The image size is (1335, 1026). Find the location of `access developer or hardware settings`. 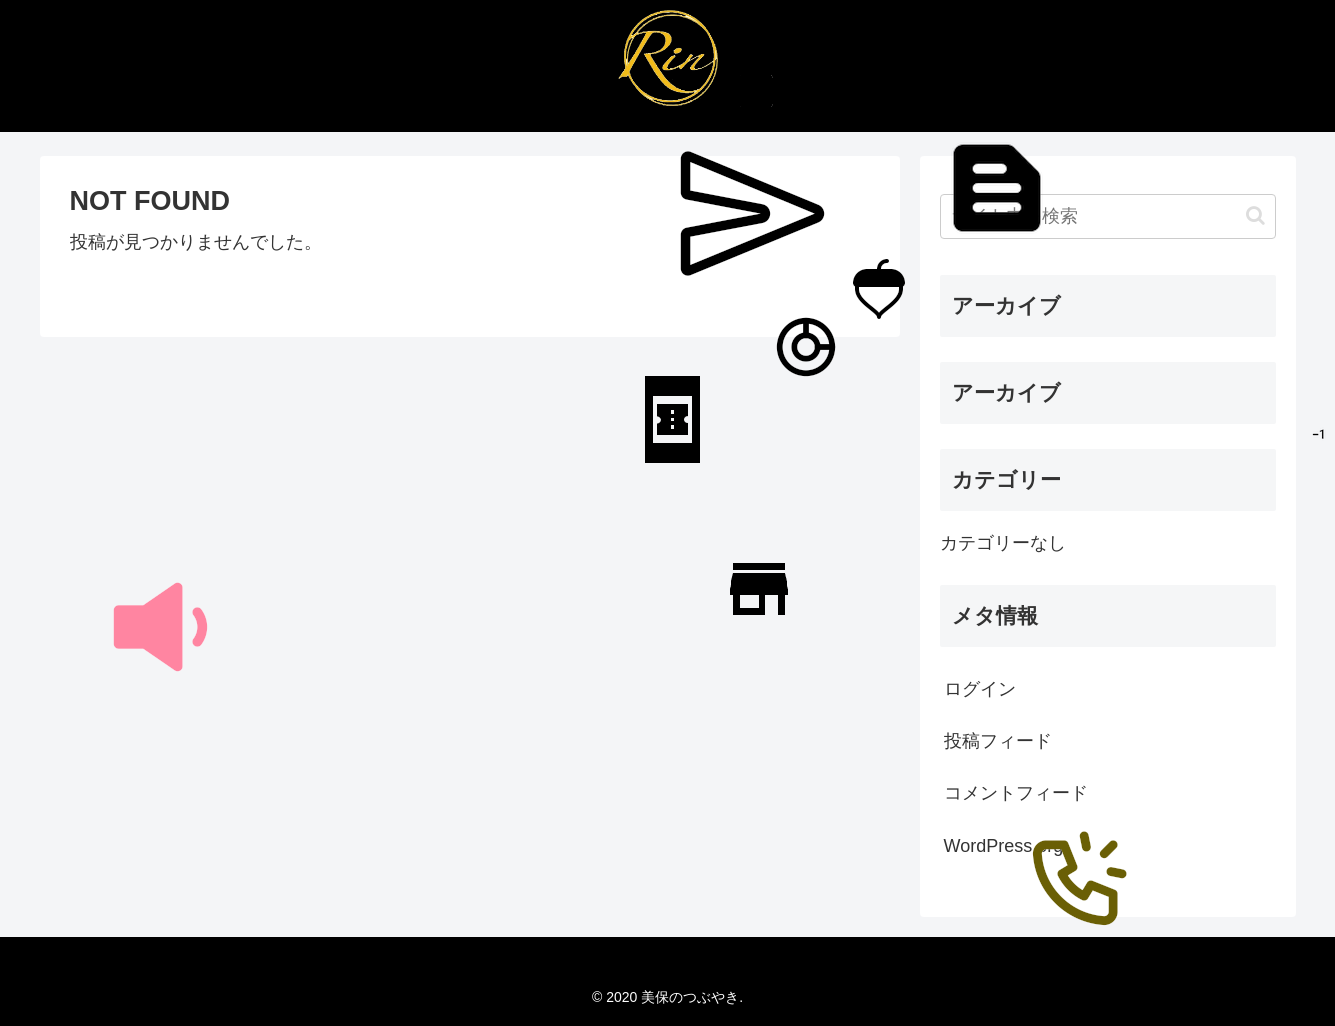

access developer or hardware settings is located at coordinates (758, 91).